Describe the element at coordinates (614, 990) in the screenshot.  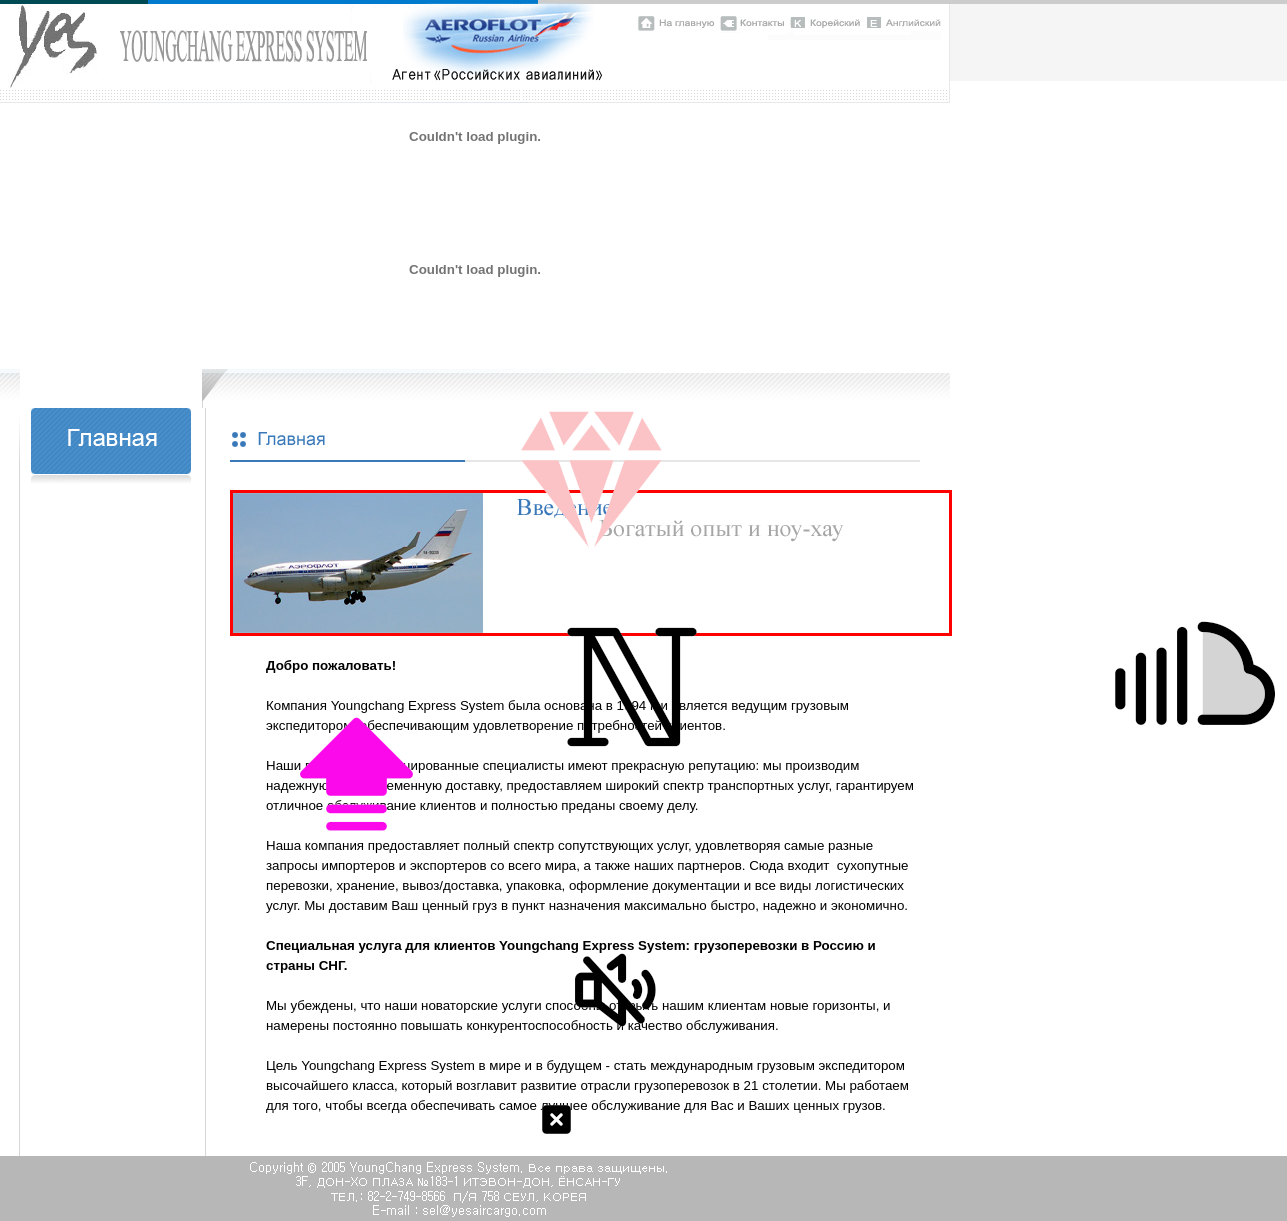
I see `mute audio or sound` at that location.